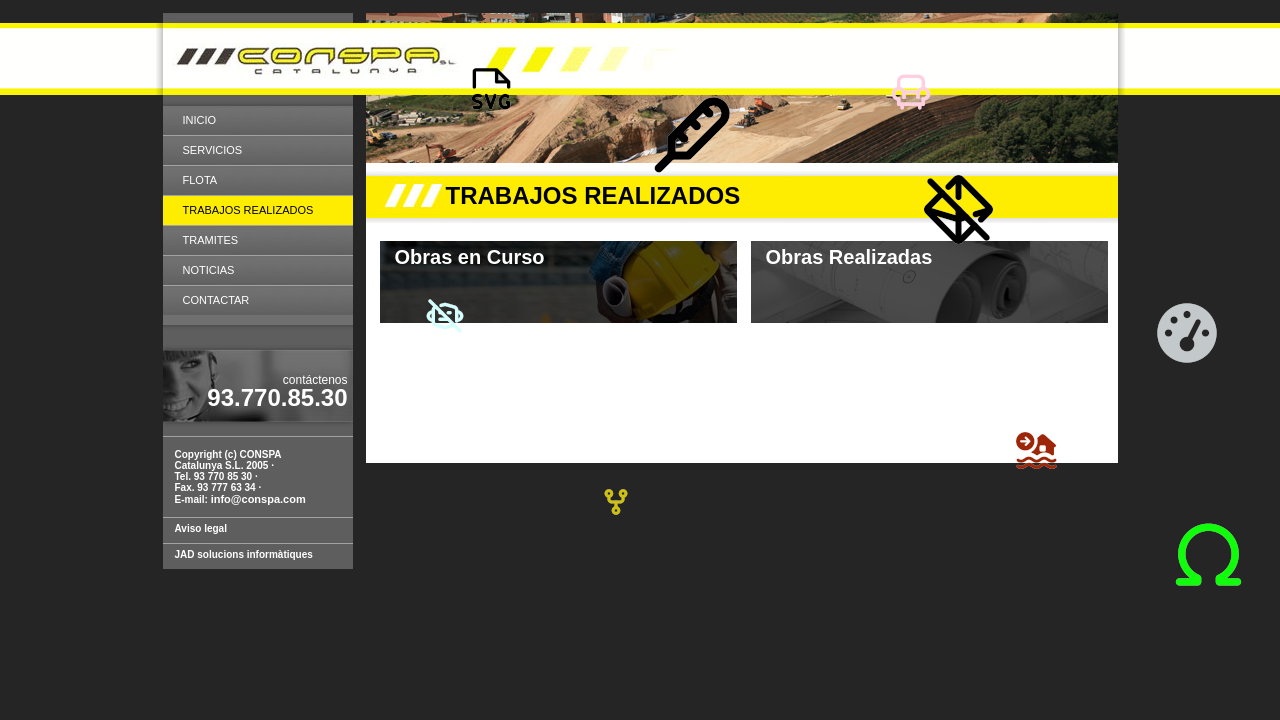 The width and height of the screenshot is (1280, 720). What do you see at coordinates (911, 92) in the screenshot?
I see `browse furniture or seating options` at bounding box center [911, 92].